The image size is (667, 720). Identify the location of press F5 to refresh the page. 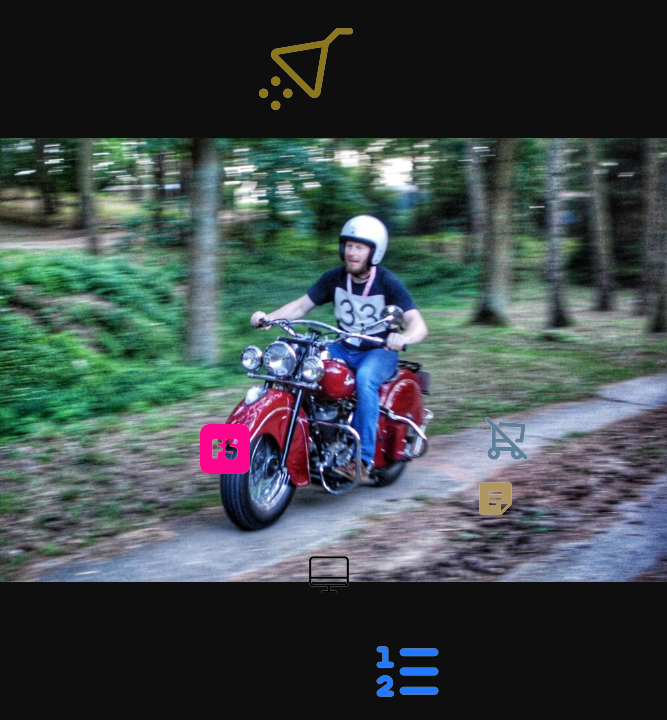
(225, 449).